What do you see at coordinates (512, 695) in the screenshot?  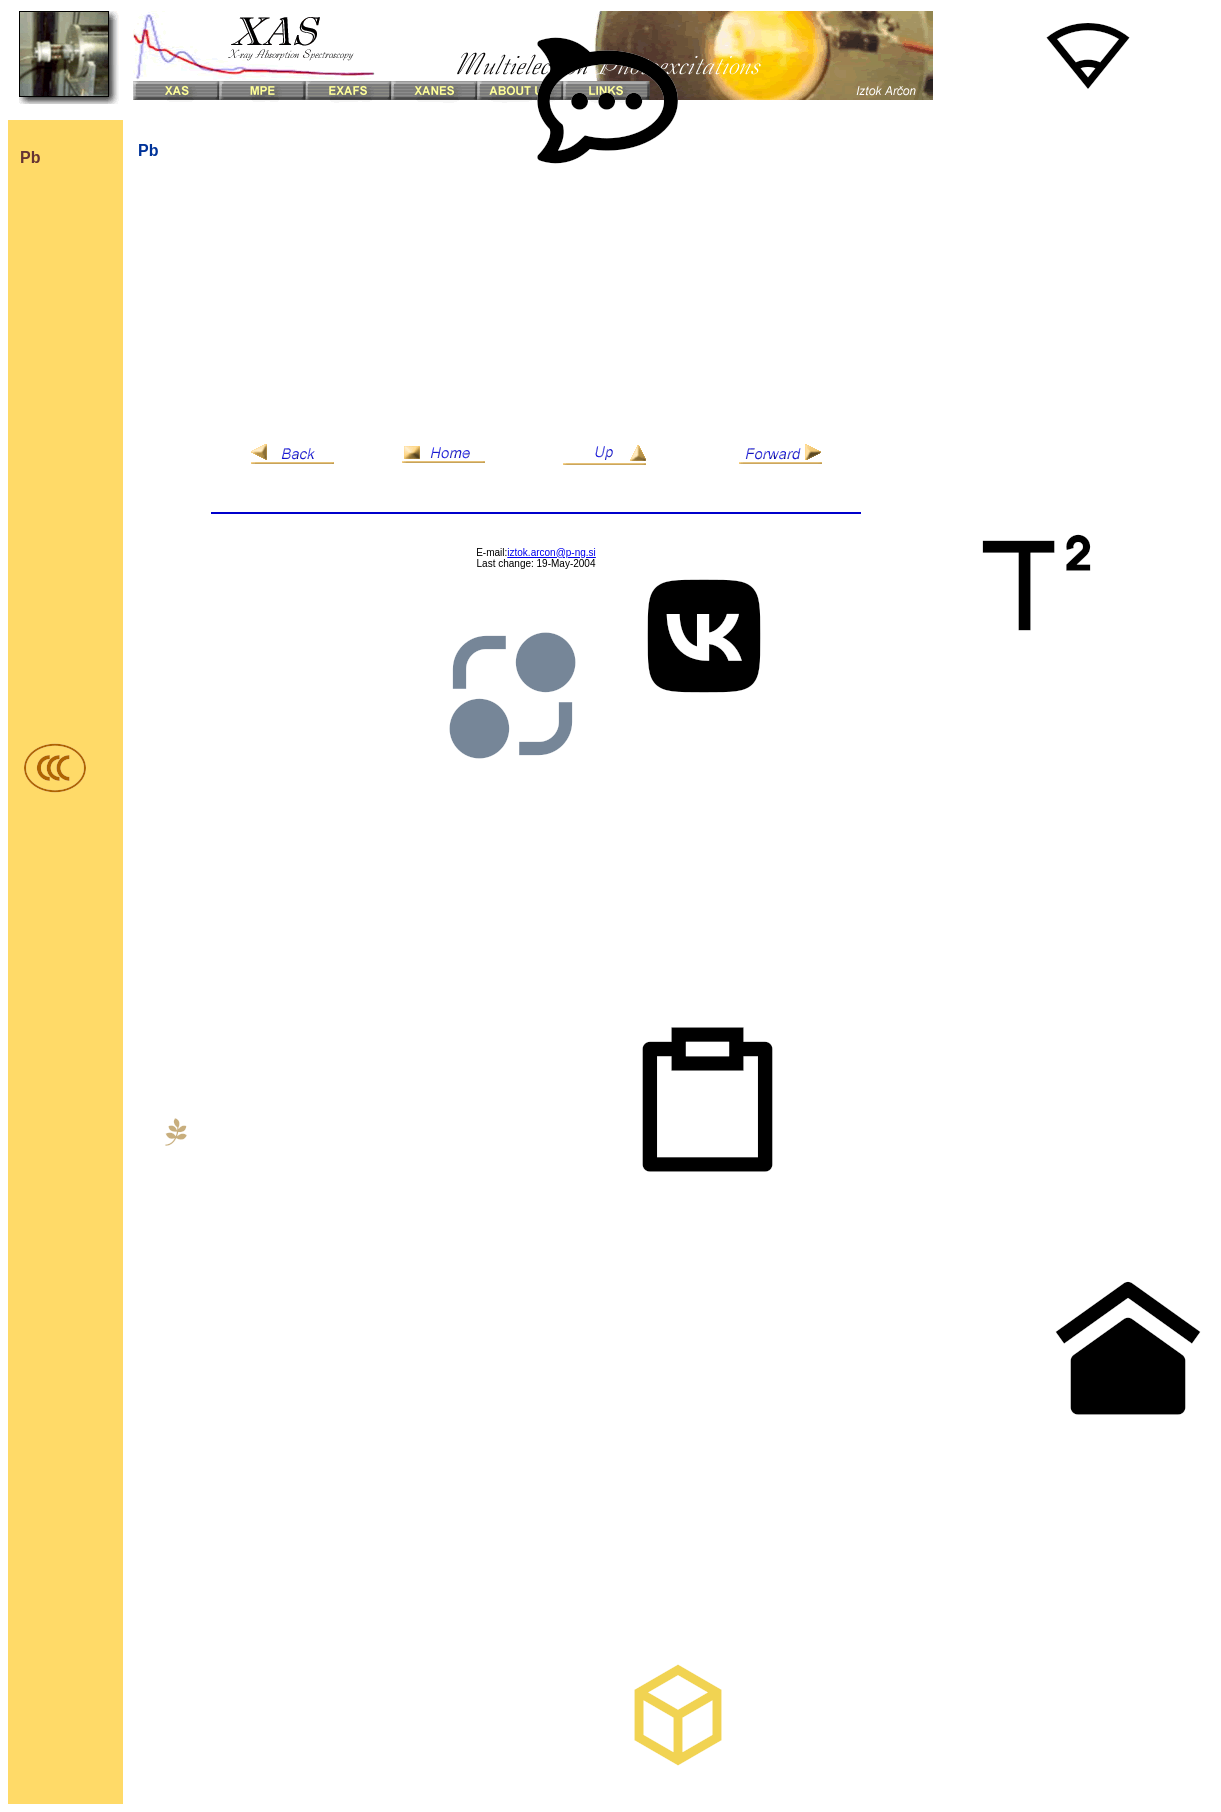 I see `exchange or swap between two items` at bounding box center [512, 695].